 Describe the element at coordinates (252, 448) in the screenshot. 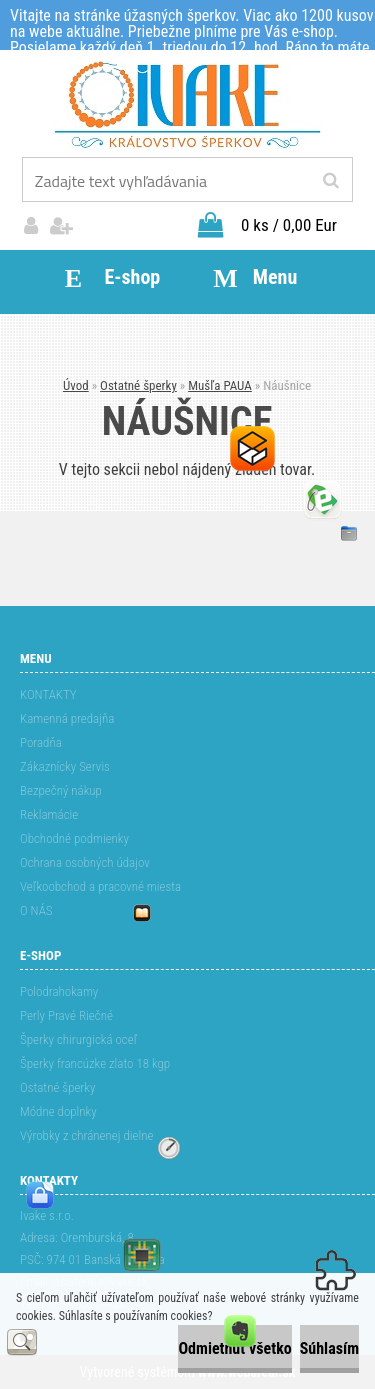

I see `open gazebo robotics simulation app` at that location.